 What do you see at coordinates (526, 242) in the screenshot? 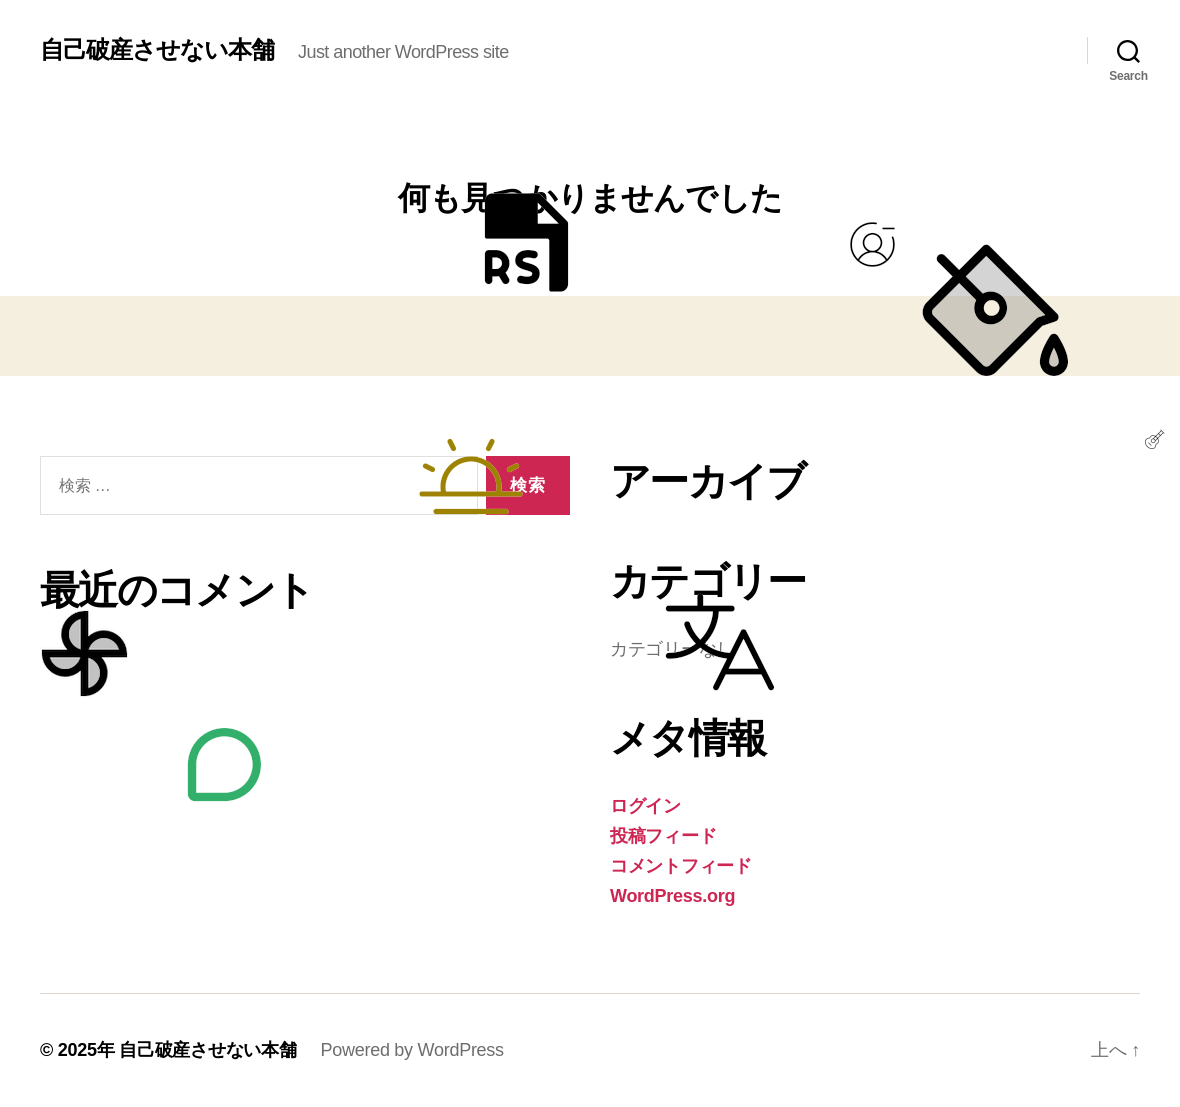
I see `a Rust source code file` at bounding box center [526, 242].